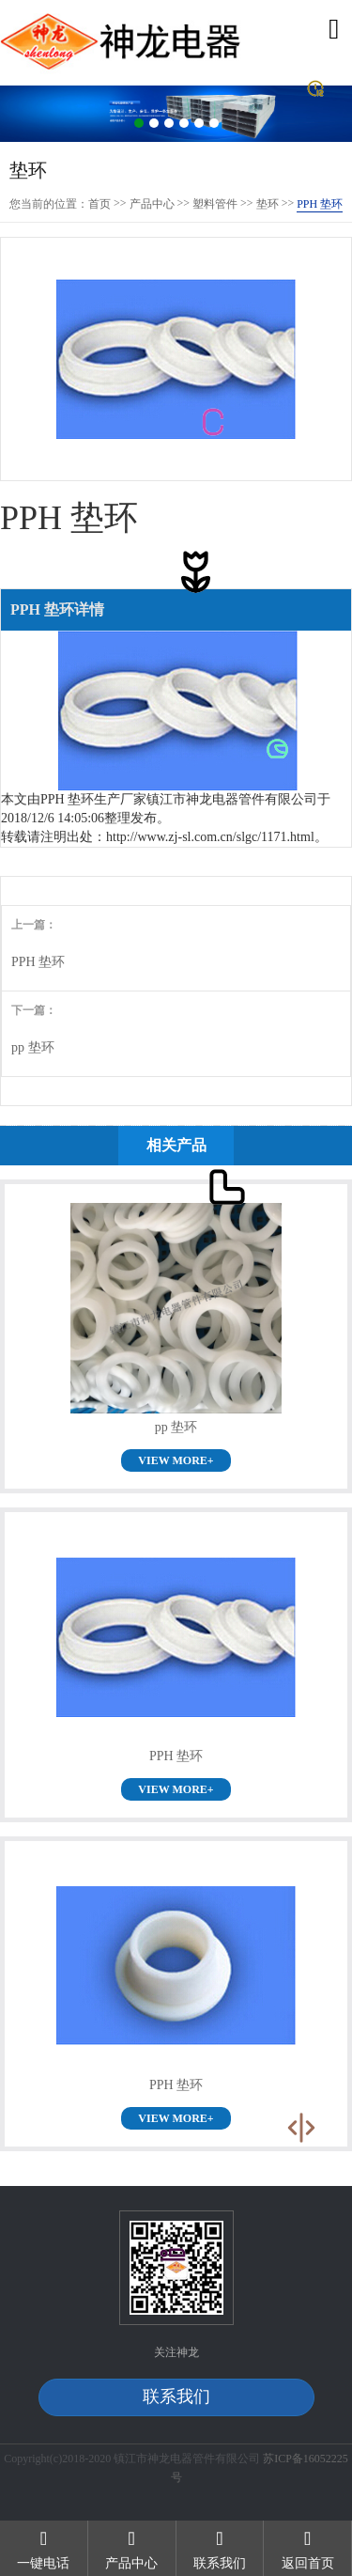 The image size is (352, 2576). What do you see at coordinates (213, 422) in the screenshot?
I see `indicates a "C" grade or rating` at bounding box center [213, 422].